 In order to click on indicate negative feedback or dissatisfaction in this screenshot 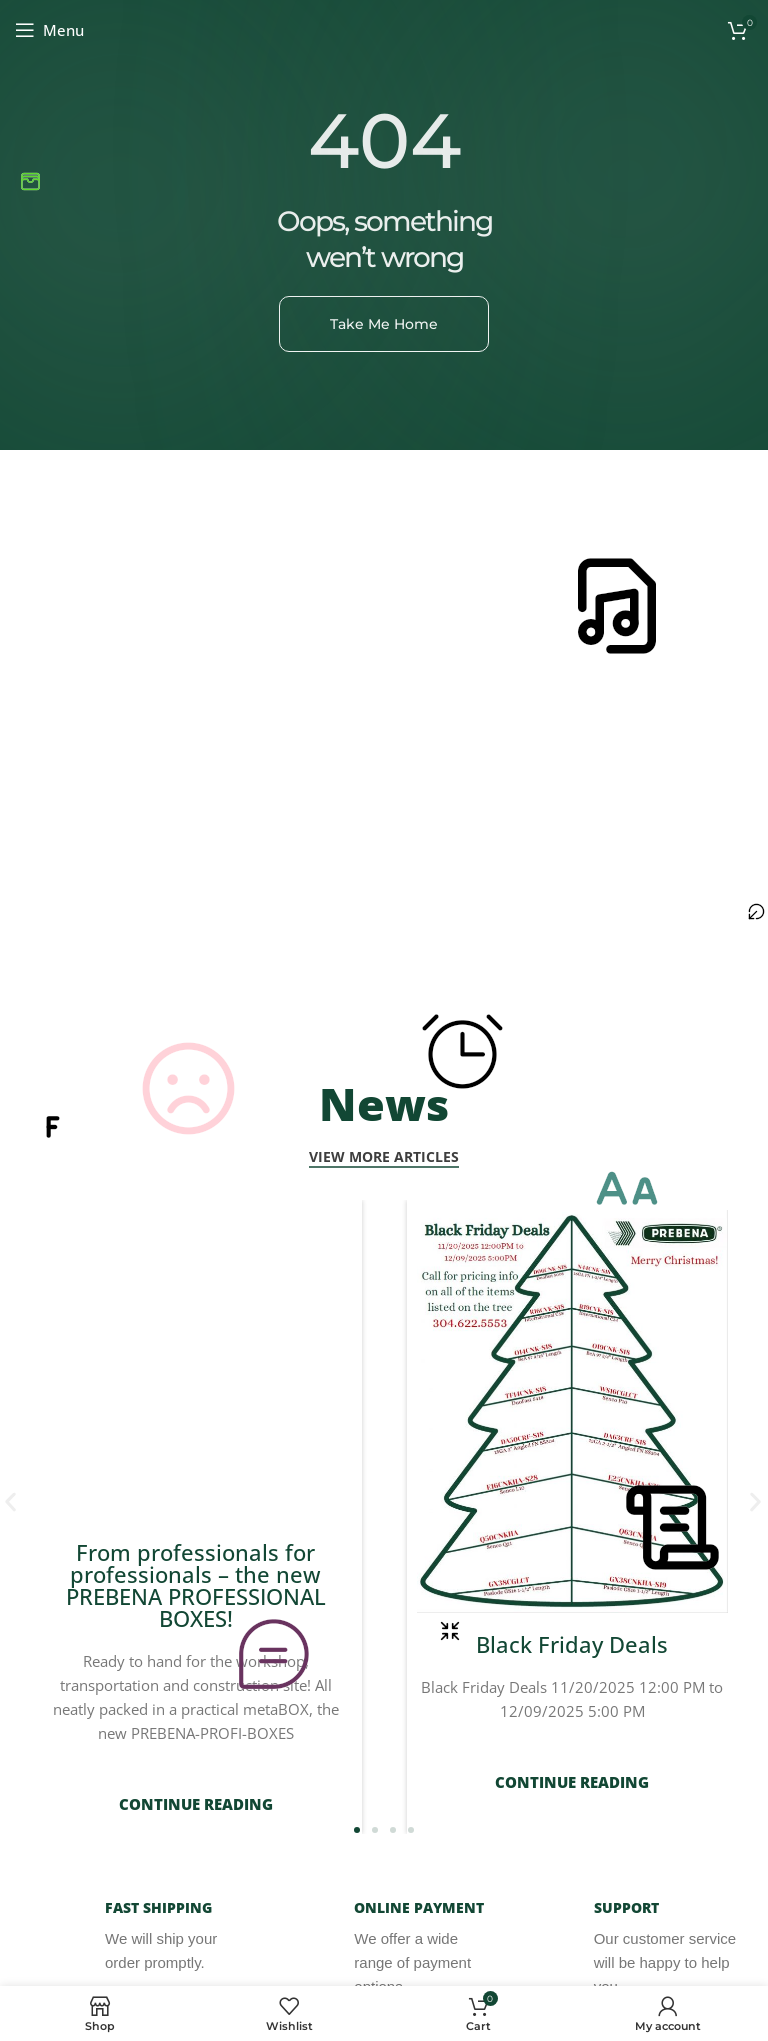, I will do `click(188, 1088)`.